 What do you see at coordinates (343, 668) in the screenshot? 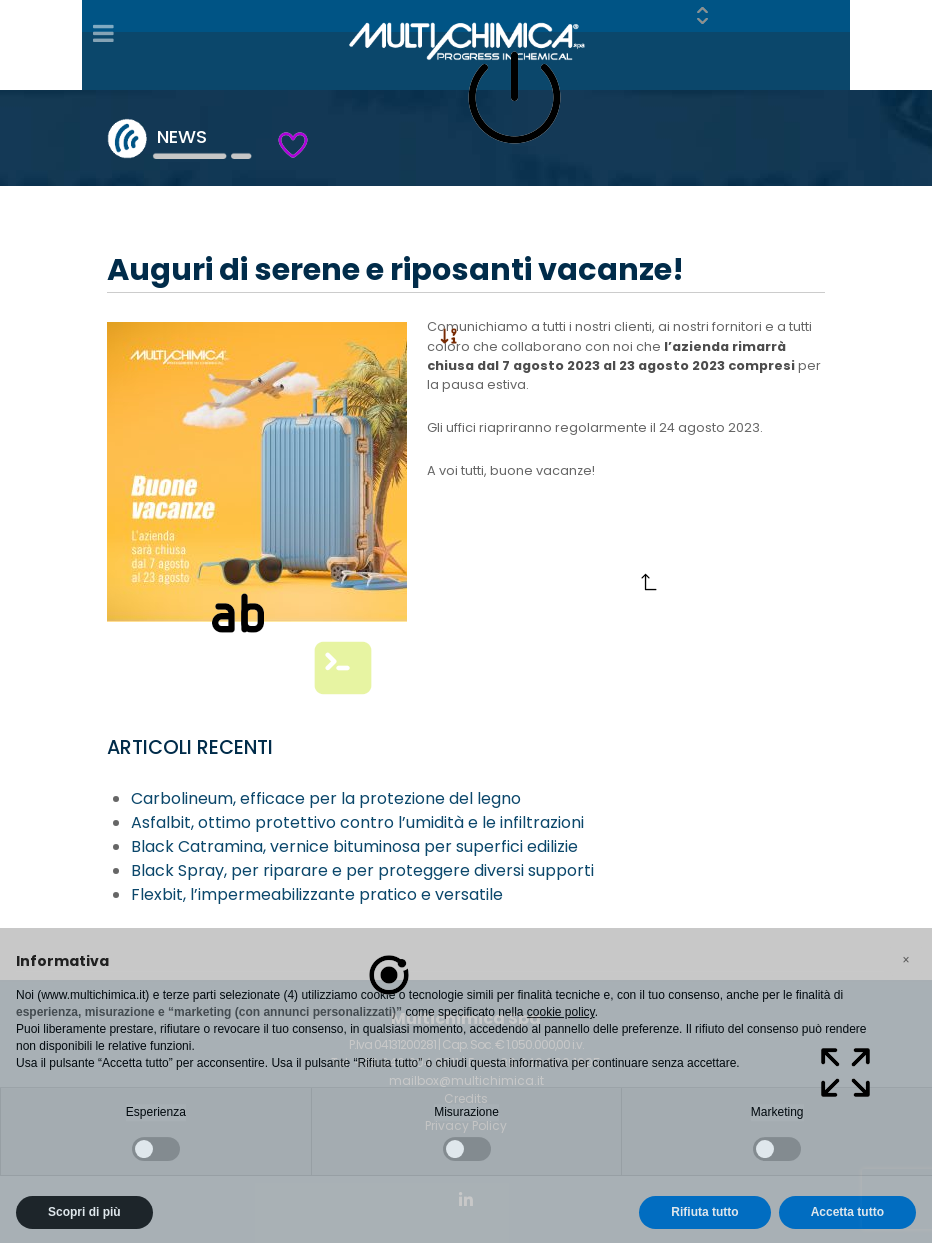
I see `open command line or terminal` at bounding box center [343, 668].